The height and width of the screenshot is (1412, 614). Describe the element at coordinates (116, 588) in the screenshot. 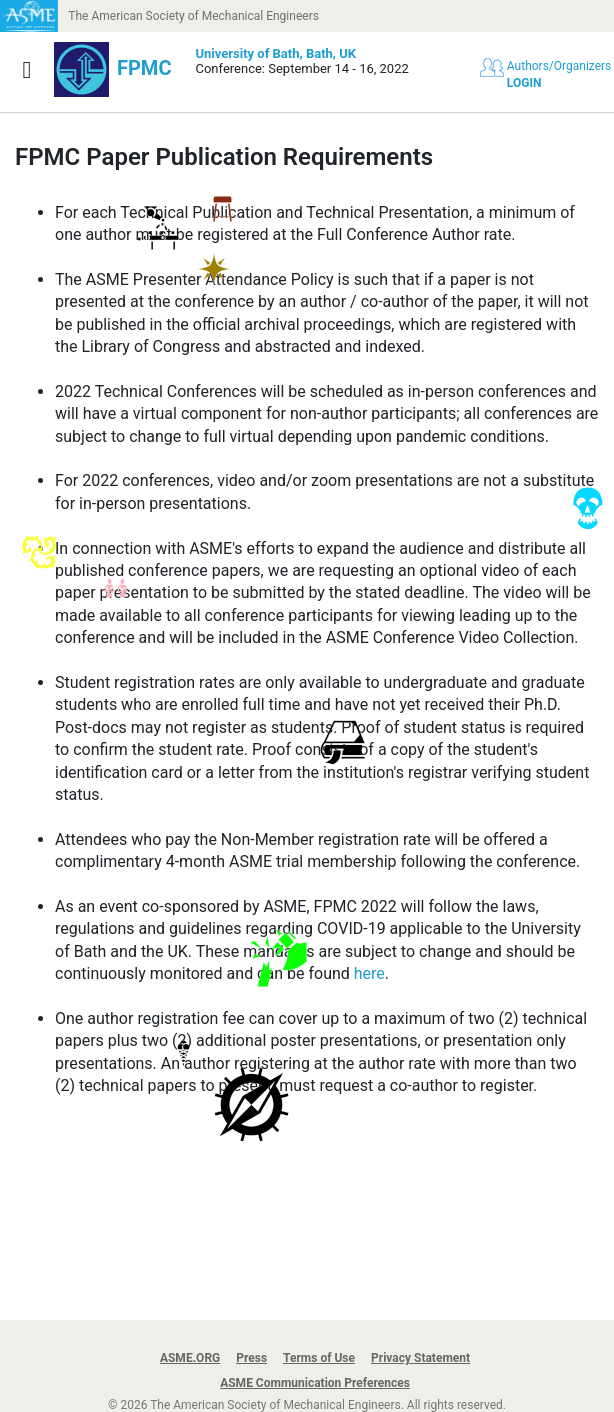

I see `start a face-to-face meeting or video call` at that location.